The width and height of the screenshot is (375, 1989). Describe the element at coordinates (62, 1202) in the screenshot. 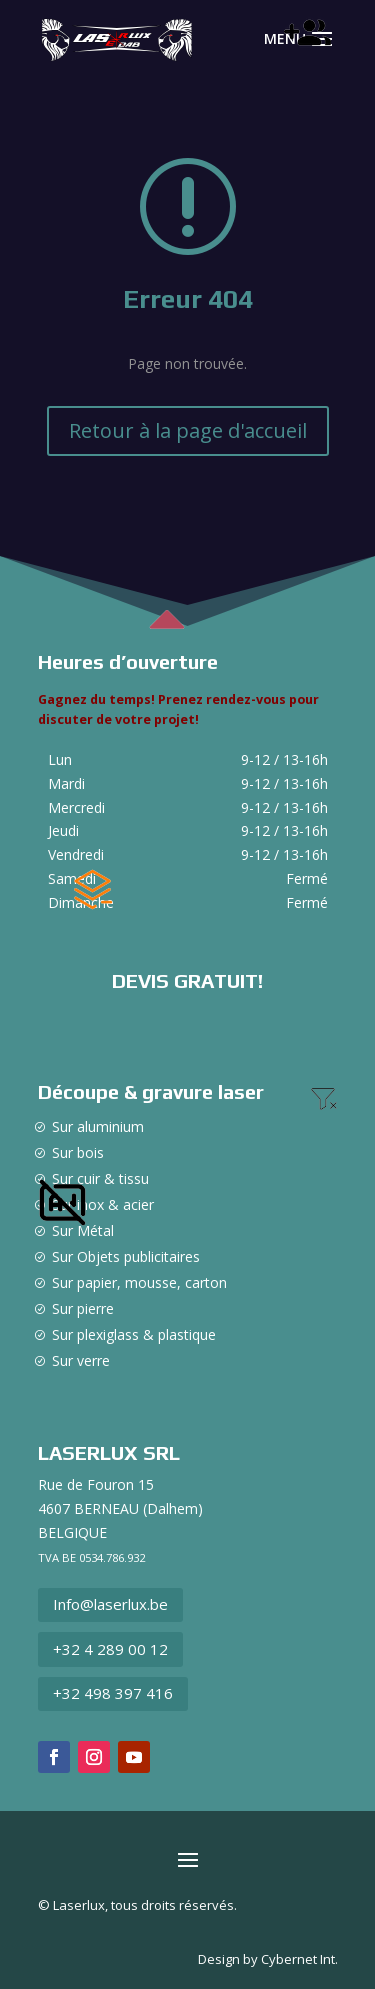

I see `disable advertisements` at that location.